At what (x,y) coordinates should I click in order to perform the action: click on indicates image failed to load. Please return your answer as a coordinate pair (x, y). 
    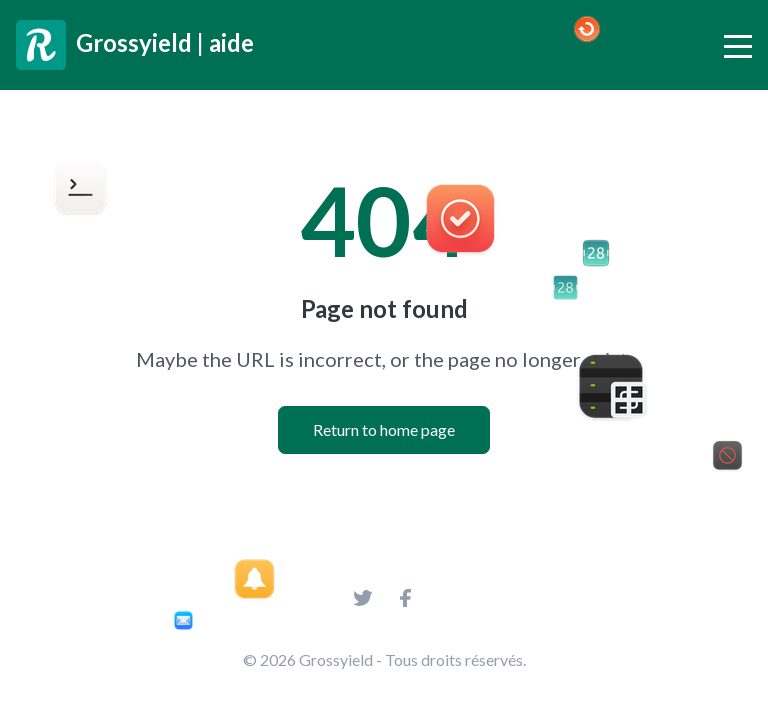
    Looking at the image, I should click on (727, 455).